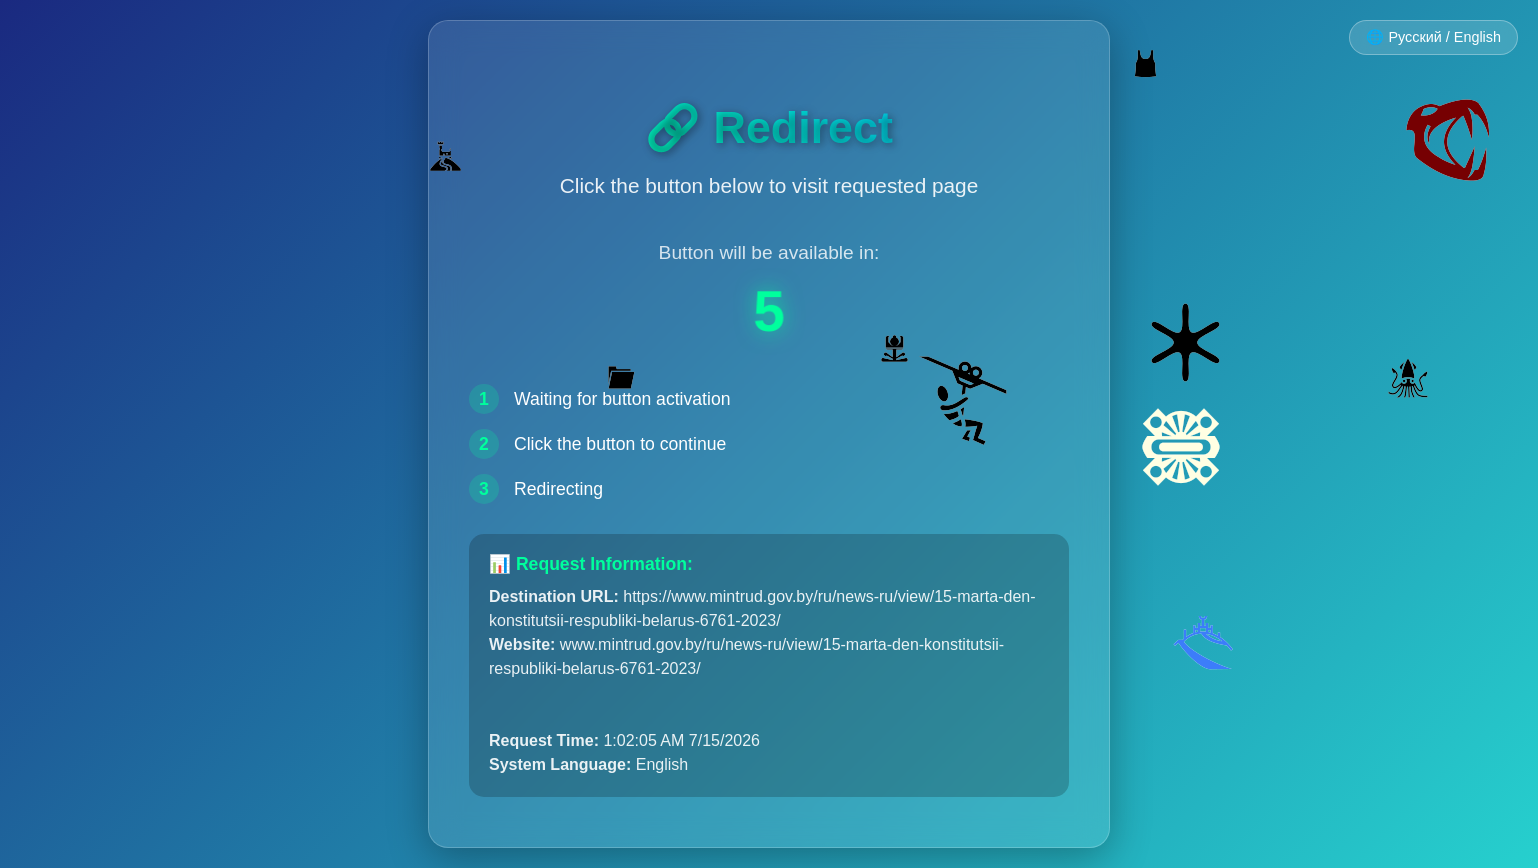 Image resolution: width=1538 pixels, height=868 pixels. What do you see at coordinates (1448, 140) in the screenshot?
I see `indicates a beast or creature type in a game interface` at bounding box center [1448, 140].